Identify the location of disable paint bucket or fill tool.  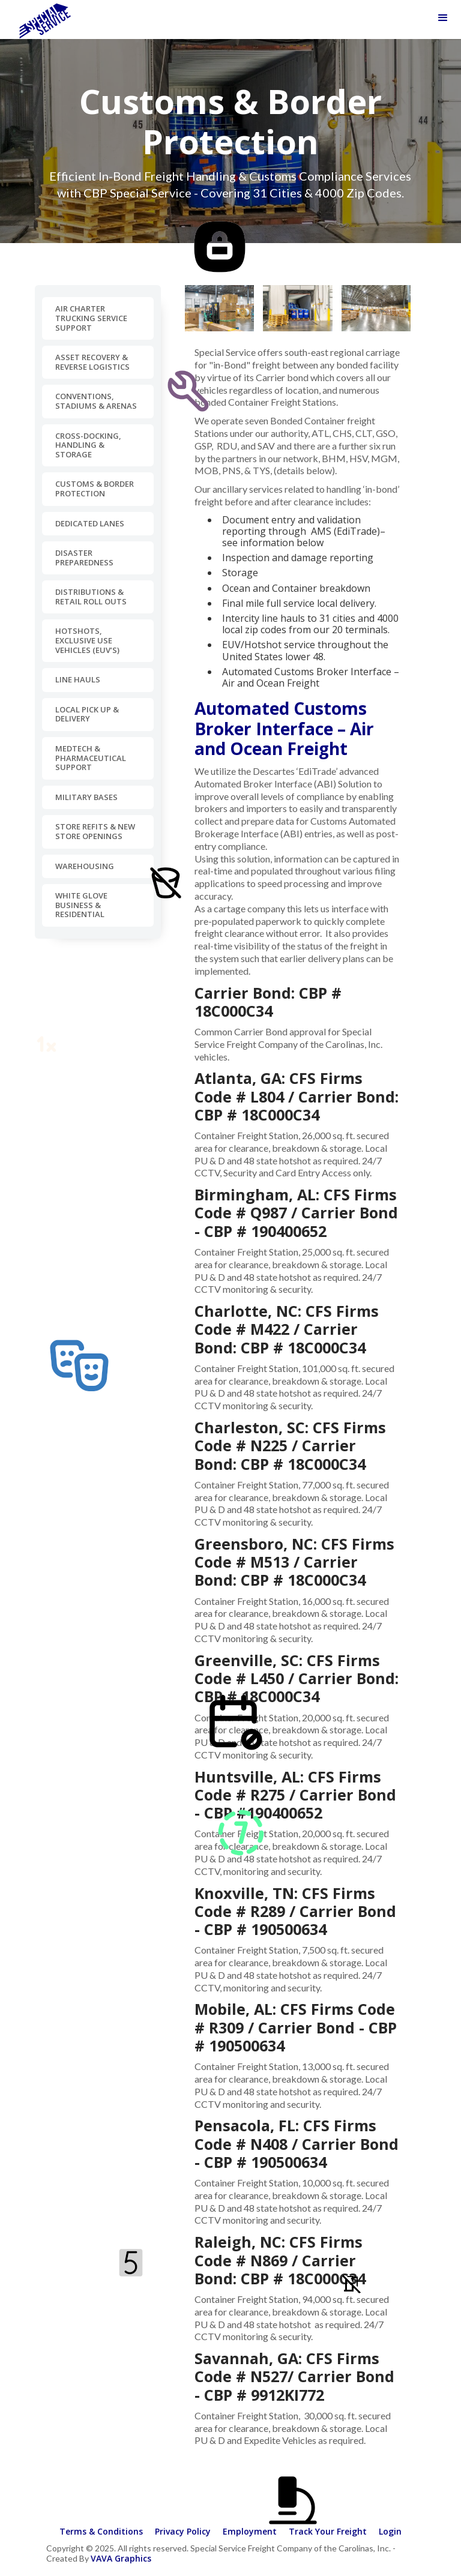
(166, 883).